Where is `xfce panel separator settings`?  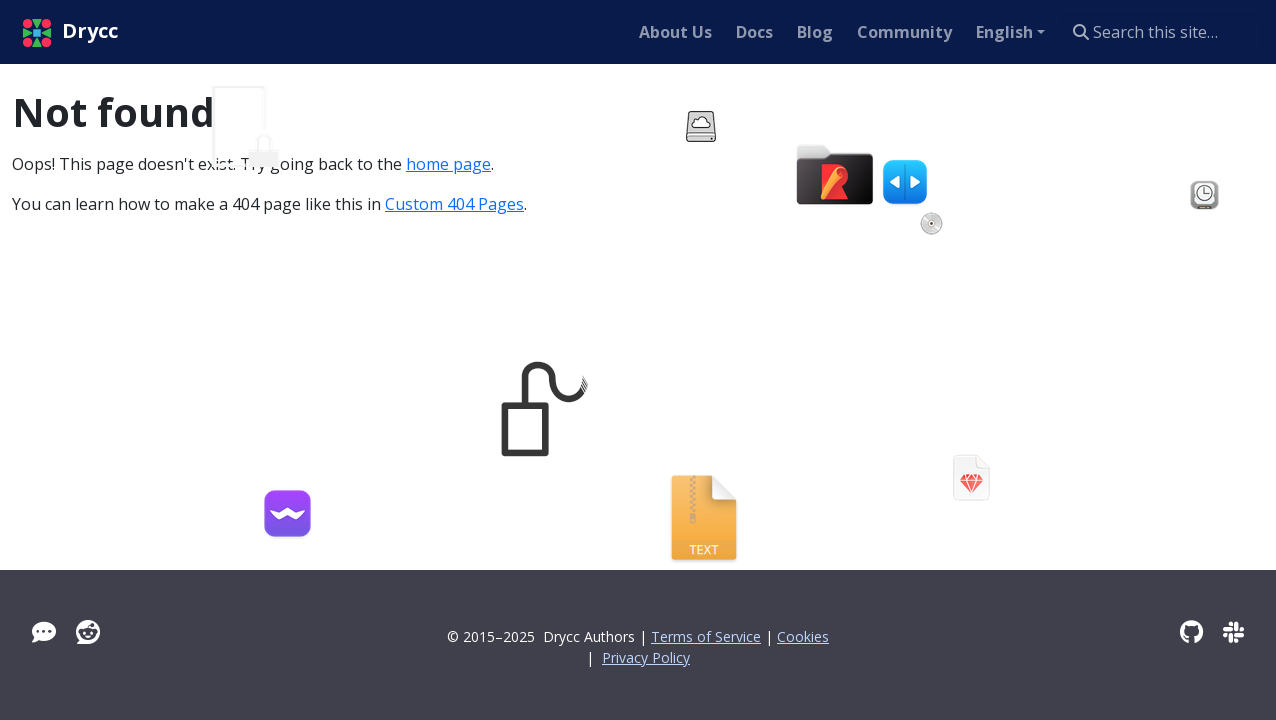 xfce panel separator settings is located at coordinates (905, 182).